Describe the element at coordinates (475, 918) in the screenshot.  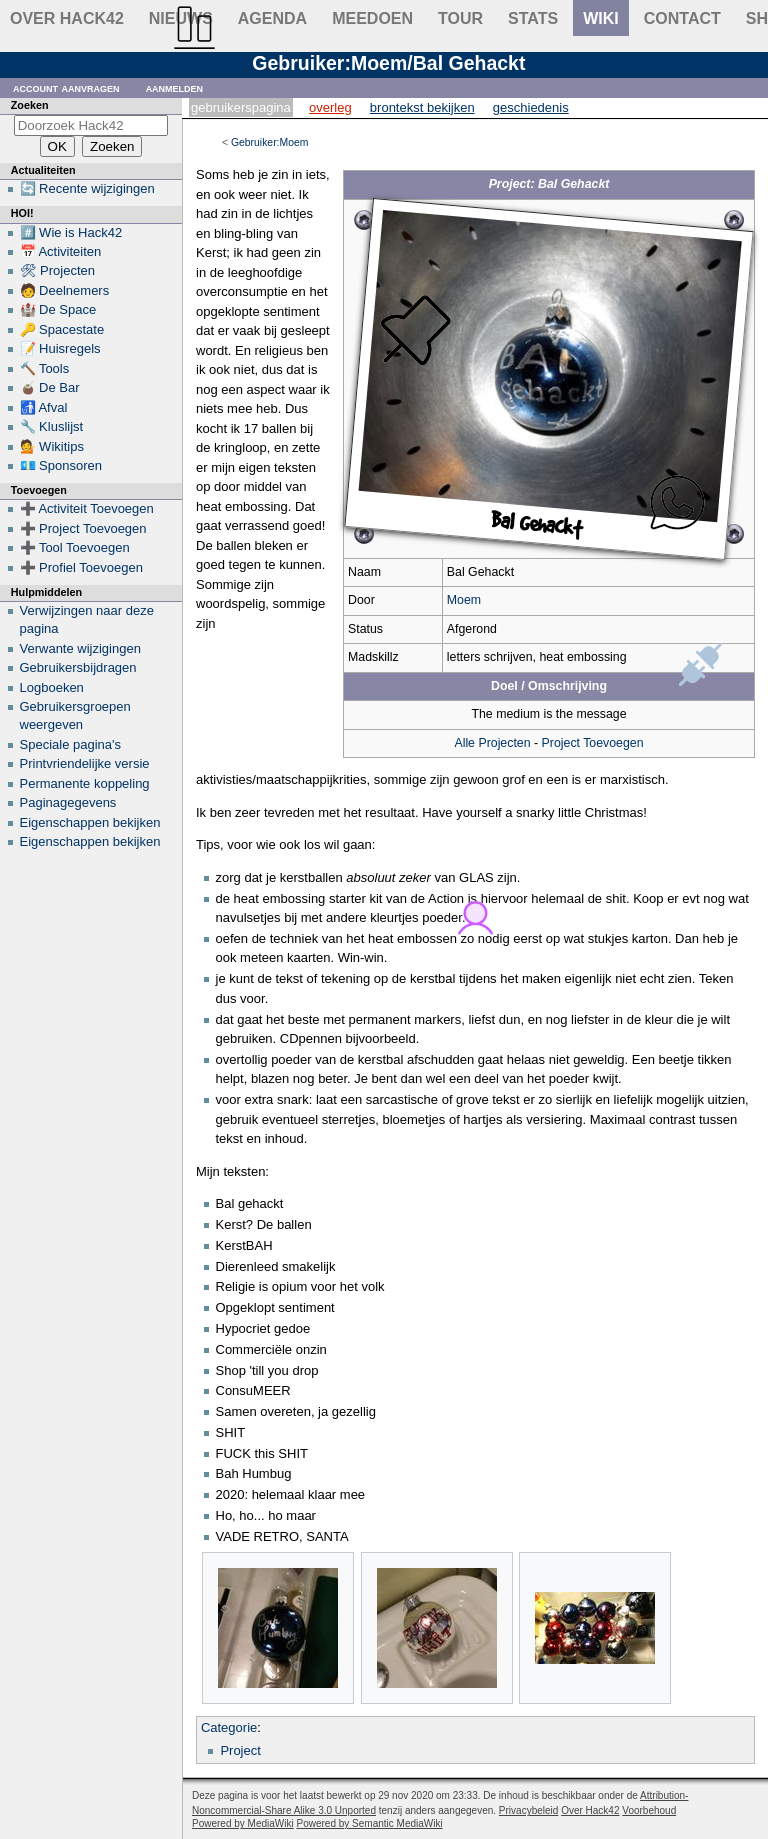
I see `view your profile` at that location.